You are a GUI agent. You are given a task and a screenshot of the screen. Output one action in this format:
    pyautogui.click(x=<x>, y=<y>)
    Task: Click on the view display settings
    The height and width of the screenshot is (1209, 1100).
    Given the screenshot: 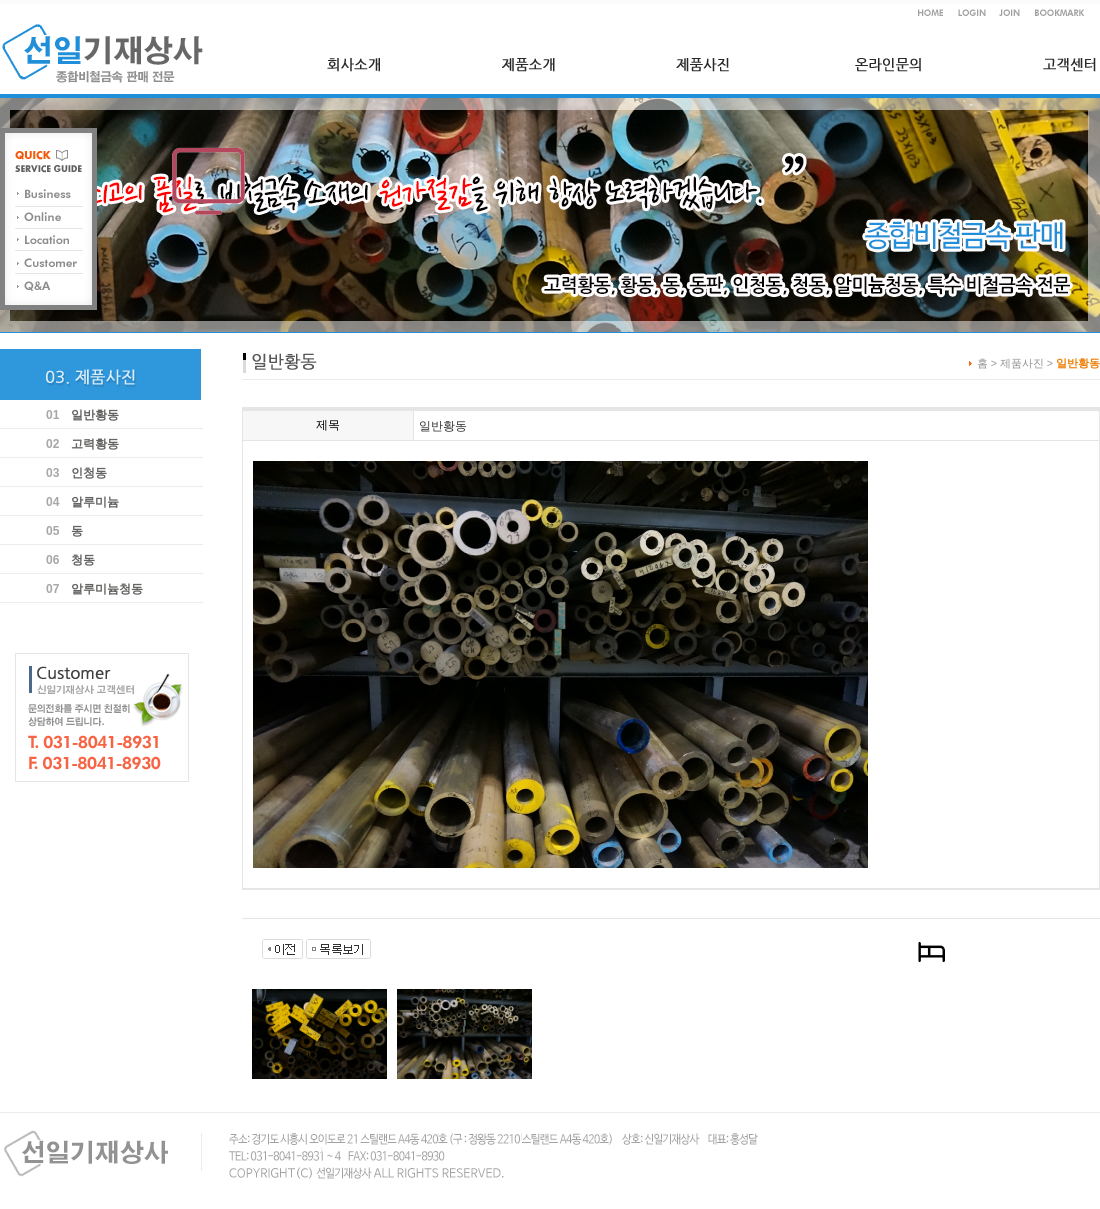 What is the action you would take?
    pyautogui.click(x=208, y=178)
    